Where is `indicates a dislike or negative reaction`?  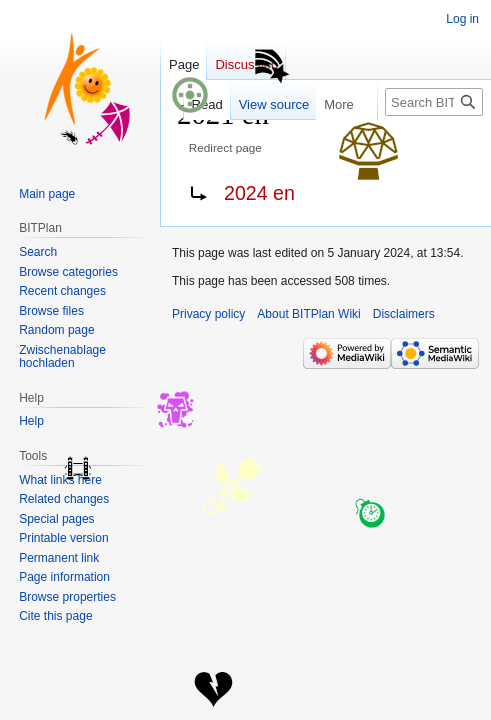 indicates a dislike or negative reaction is located at coordinates (213, 689).